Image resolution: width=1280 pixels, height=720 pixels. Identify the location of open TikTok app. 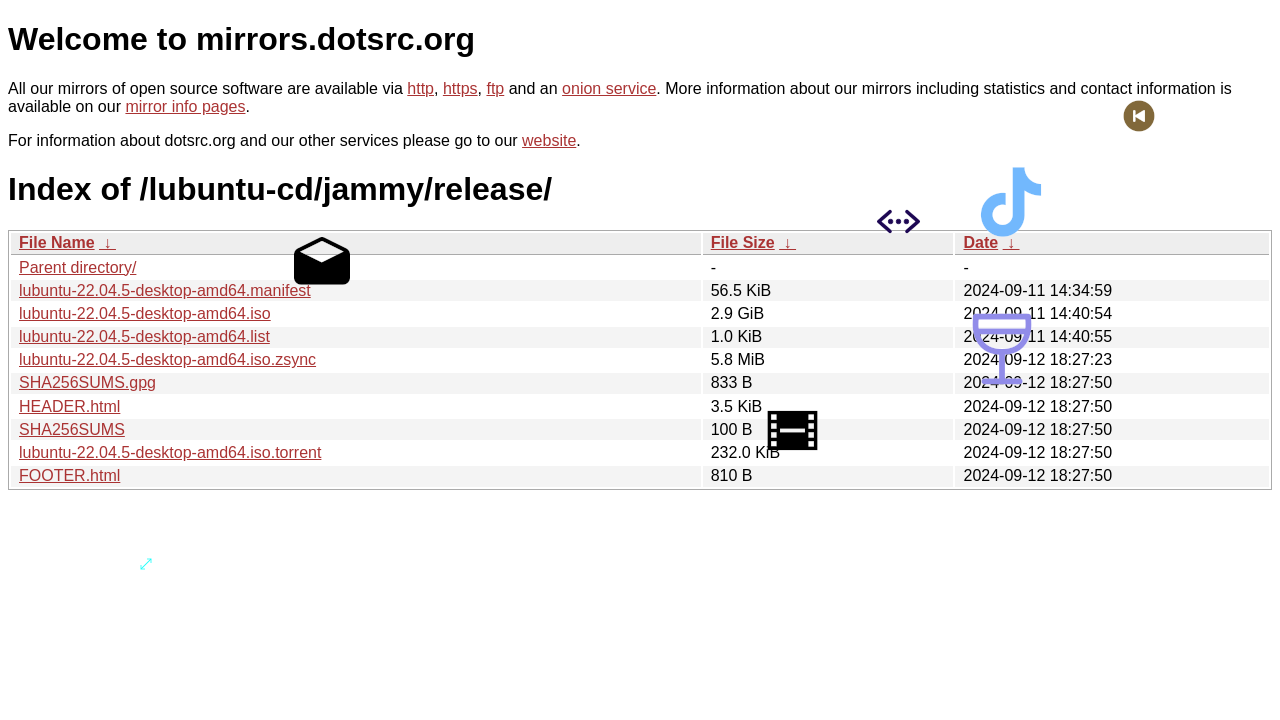
(1011, 202).